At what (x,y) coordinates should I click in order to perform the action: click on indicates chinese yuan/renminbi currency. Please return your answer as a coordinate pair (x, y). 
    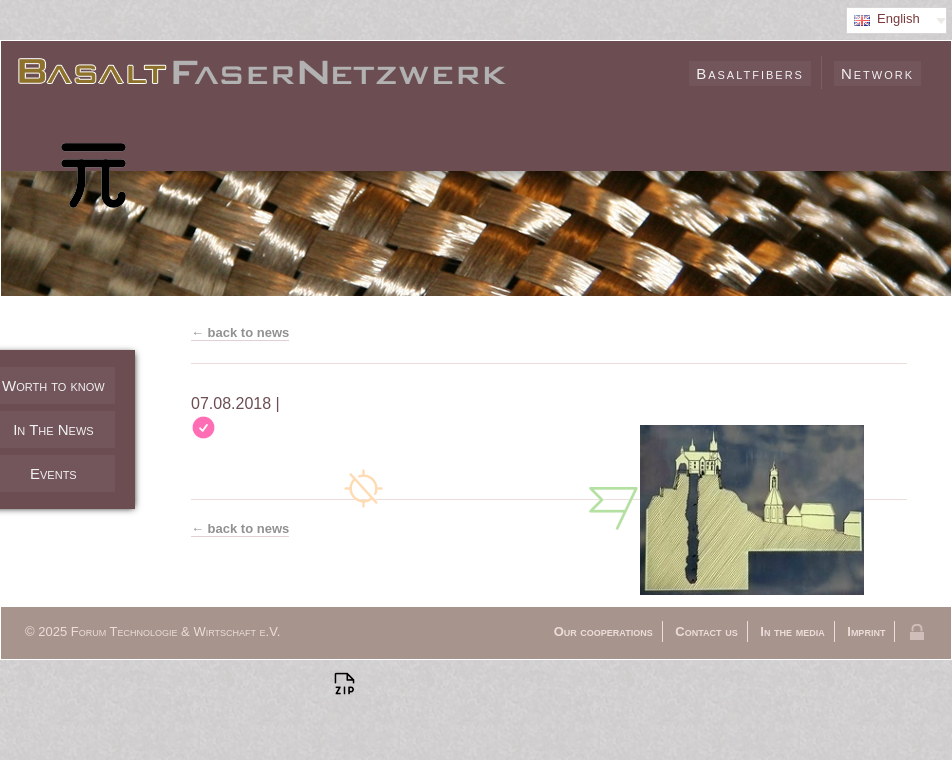
    Looking at the image, I should click on (93, 175).